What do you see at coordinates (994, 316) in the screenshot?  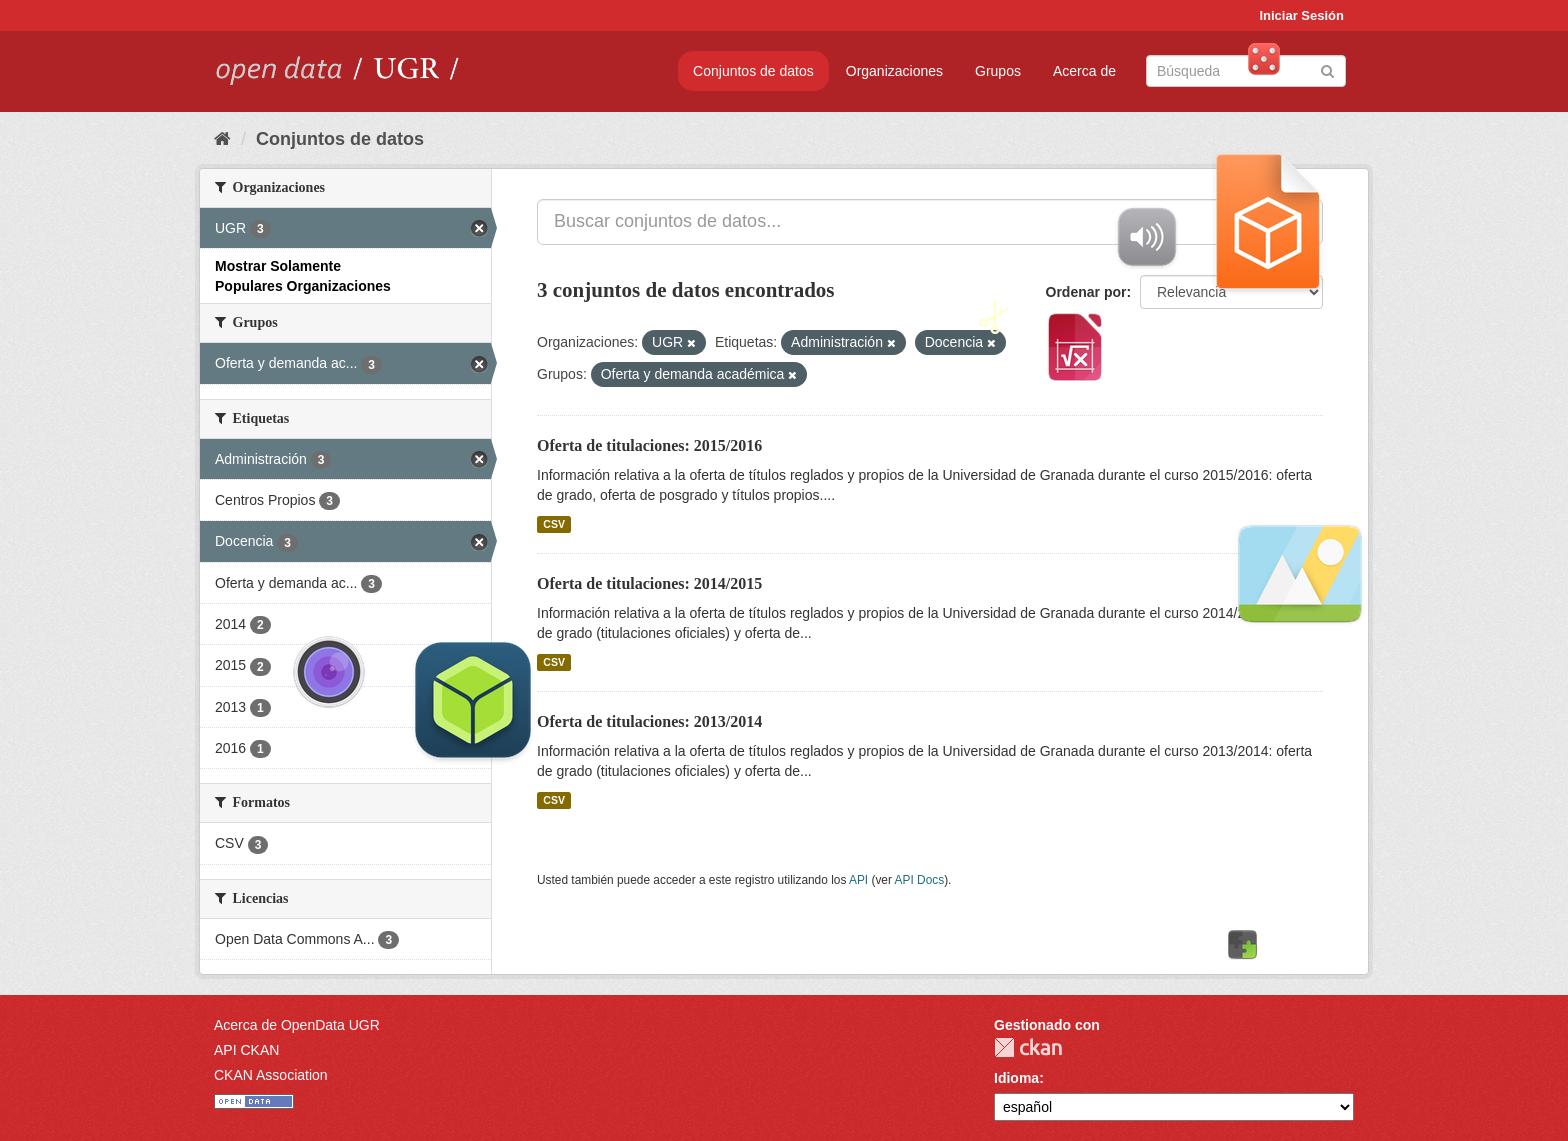 I see `open PDF Slicer to cut and rearrange PDF pages` at bounding box center [994, 316].